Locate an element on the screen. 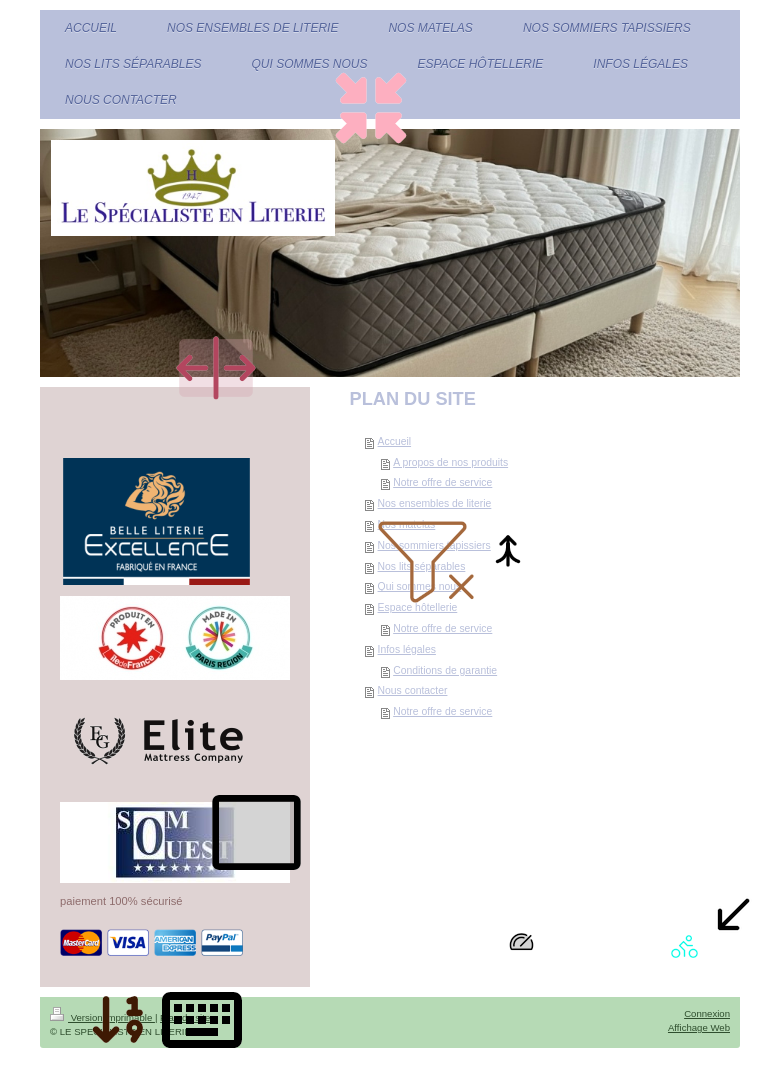  merge two branches or paths together is located at coordinates (508, 551).